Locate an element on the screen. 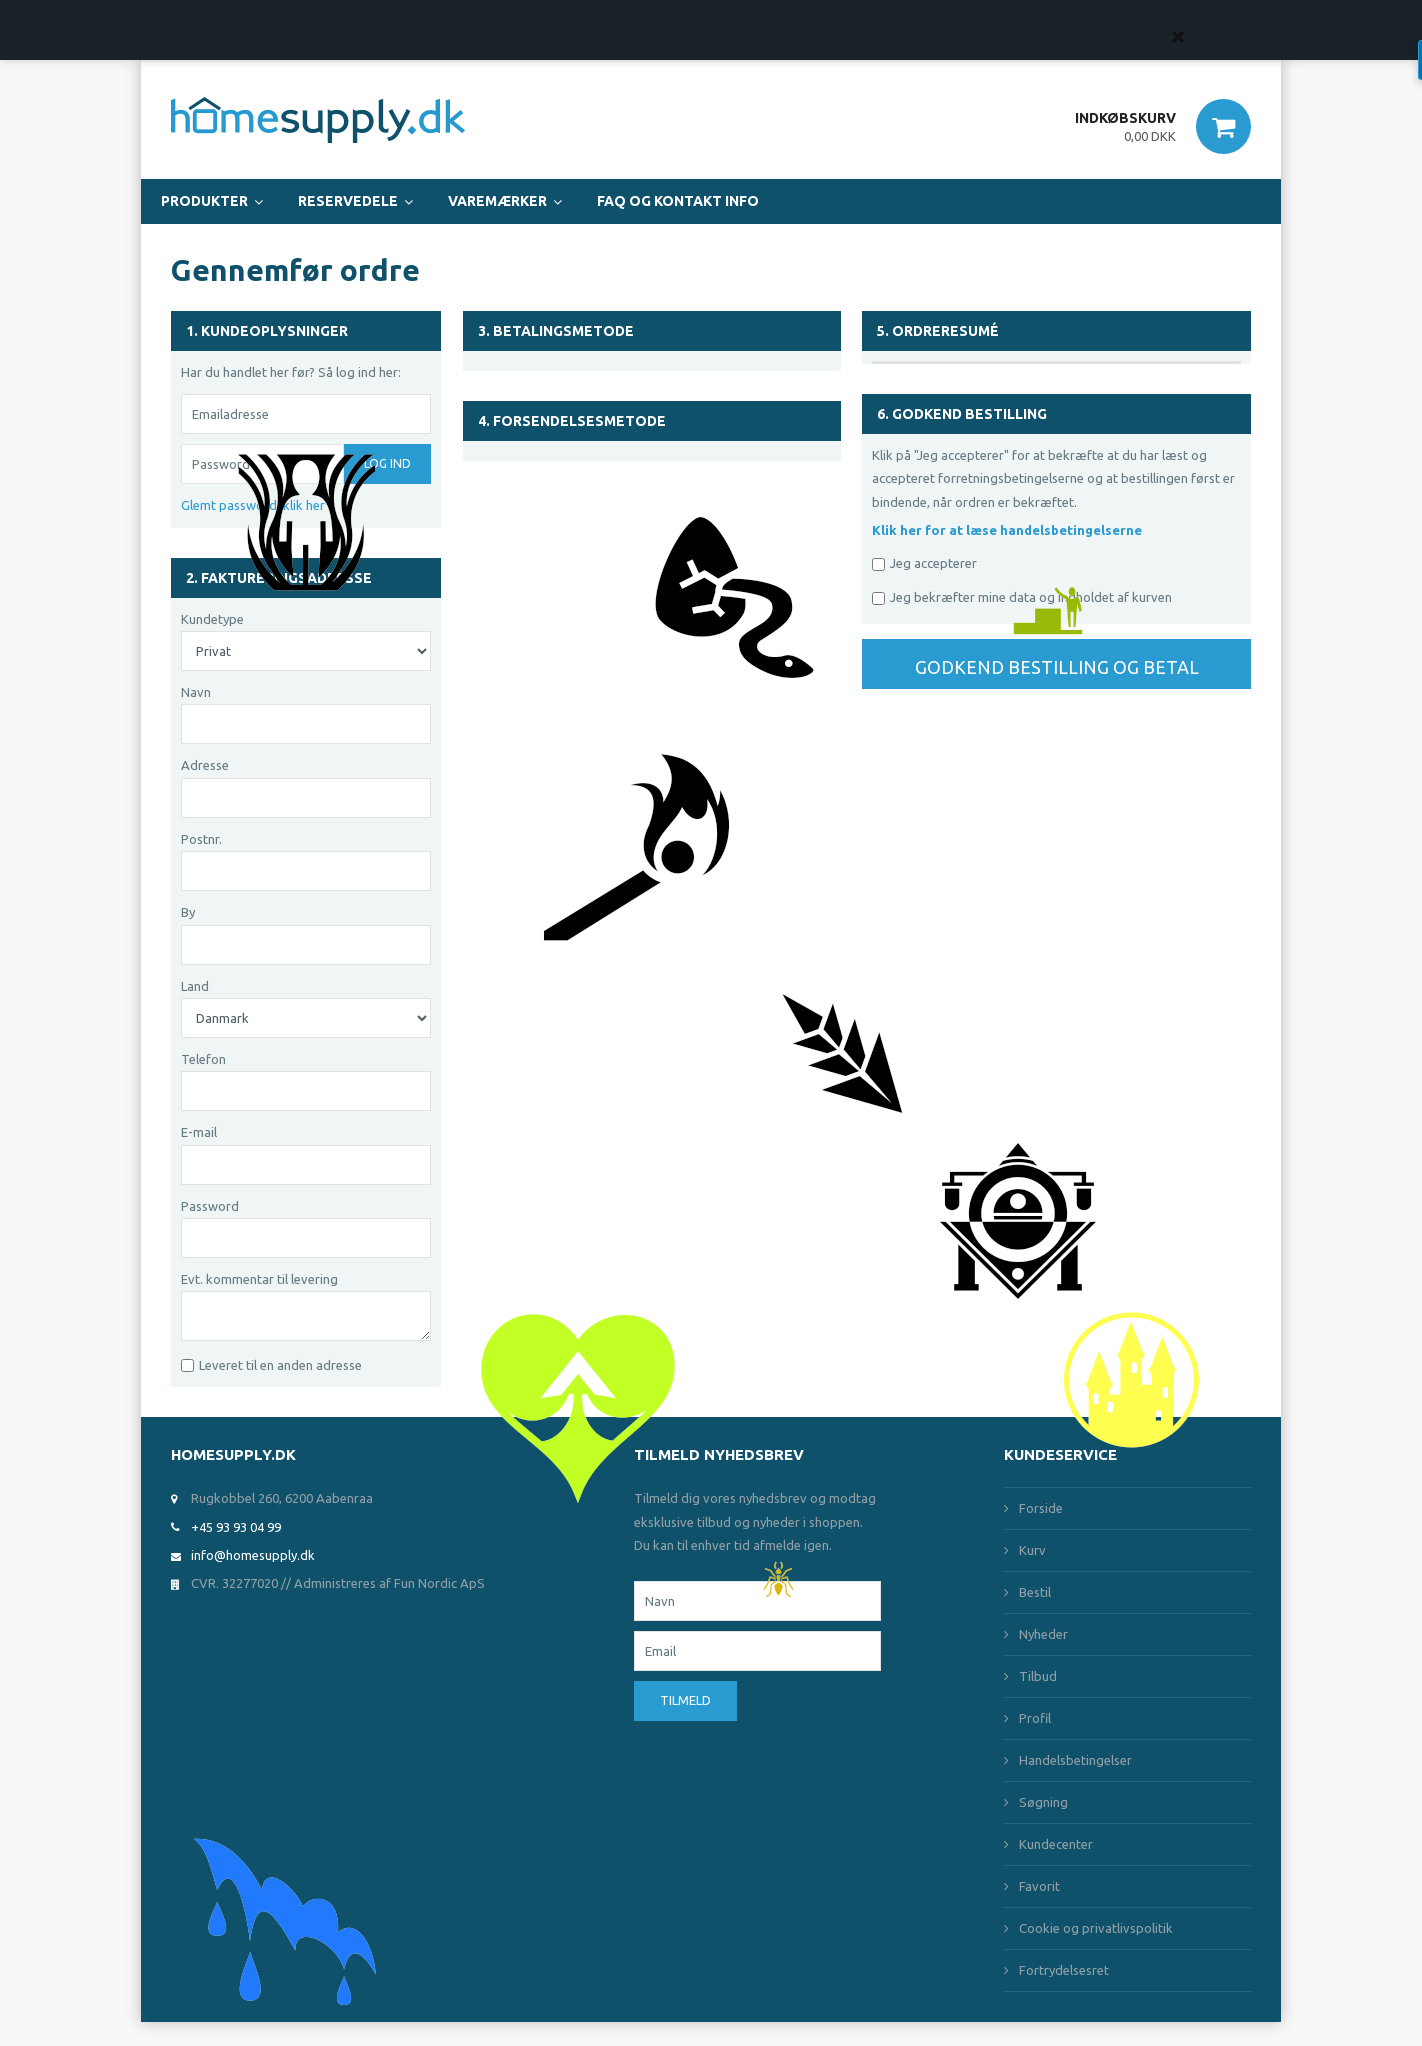 This screenshot has height=2046, width=1422. indicates third place ranking or bronze medal status is located at coordinates (1048, 600).